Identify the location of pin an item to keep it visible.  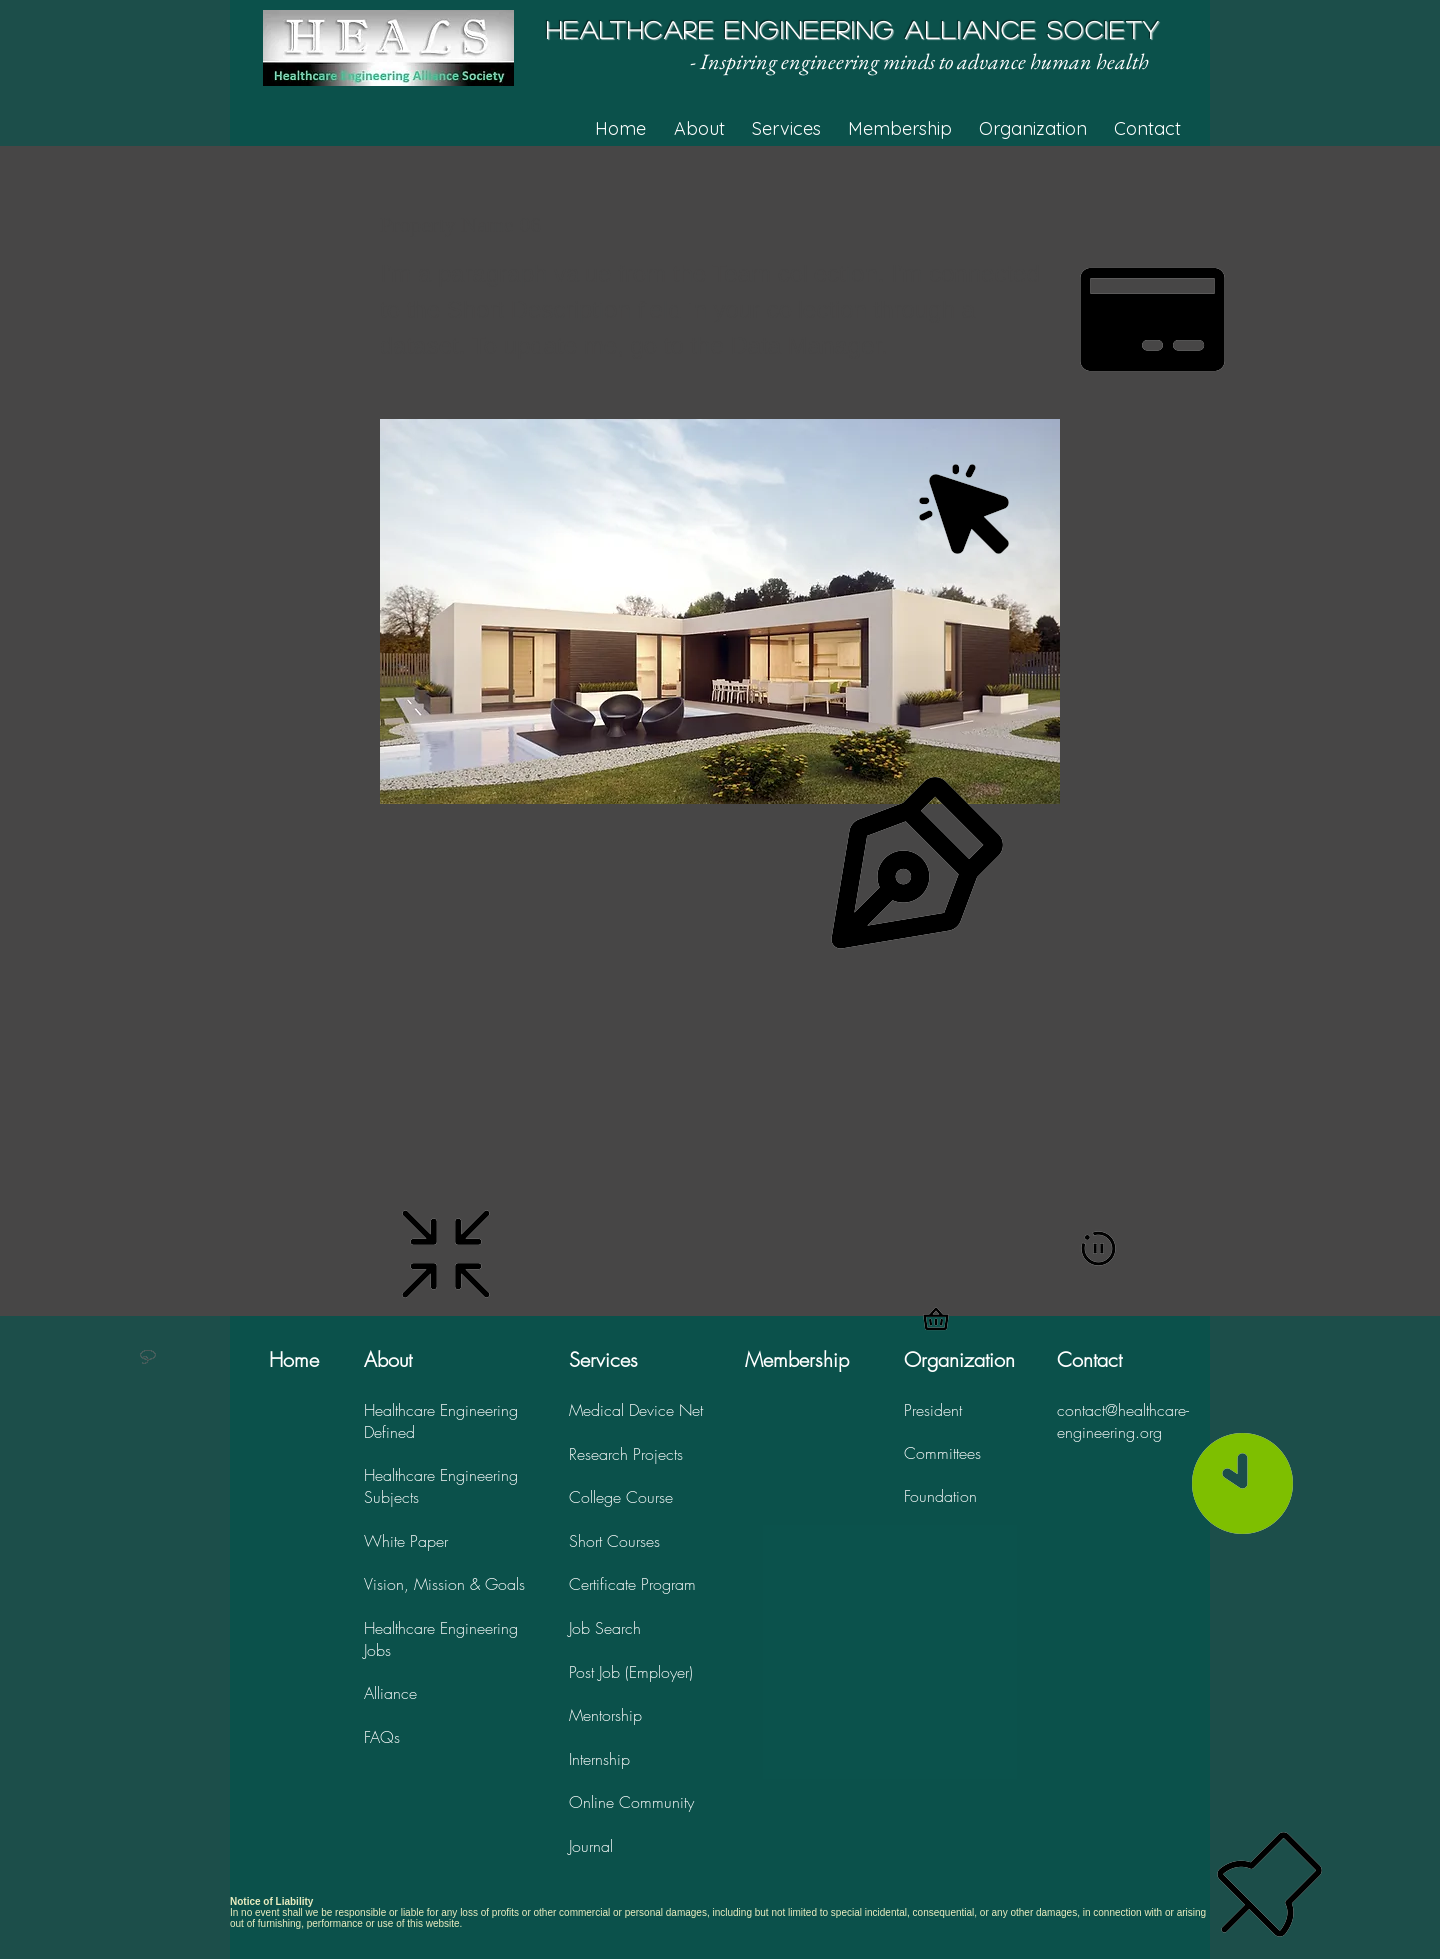
(1265, 1888).